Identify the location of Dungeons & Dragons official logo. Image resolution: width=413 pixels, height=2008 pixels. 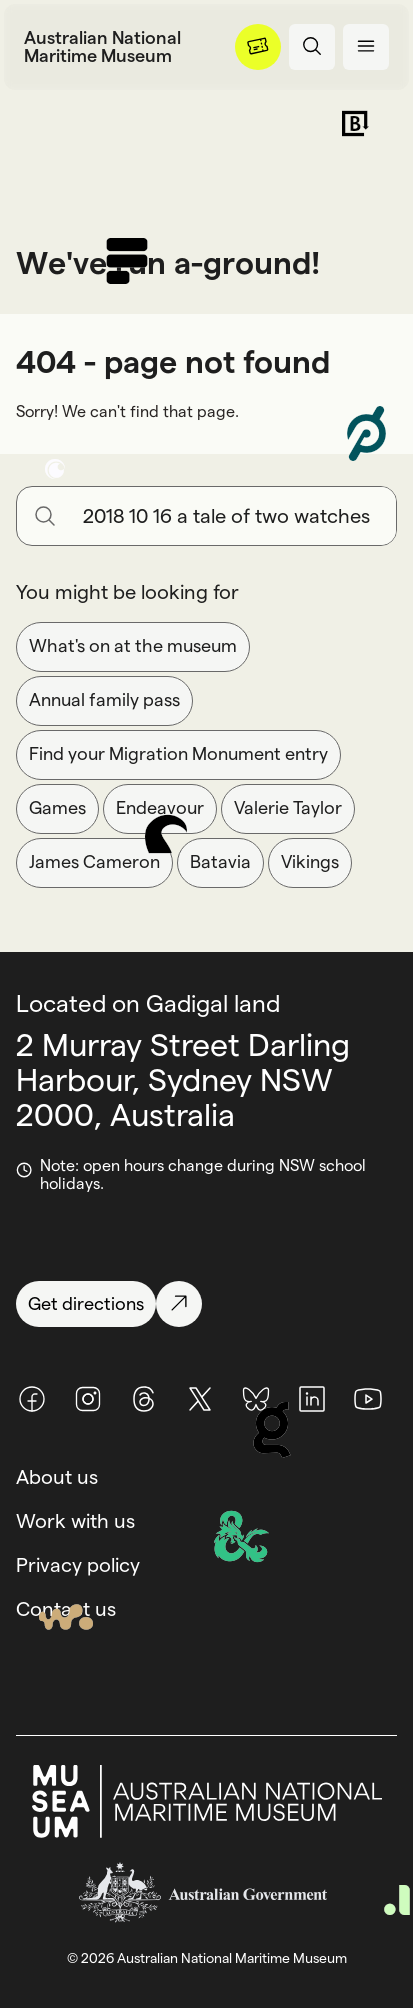
(241, 1536).